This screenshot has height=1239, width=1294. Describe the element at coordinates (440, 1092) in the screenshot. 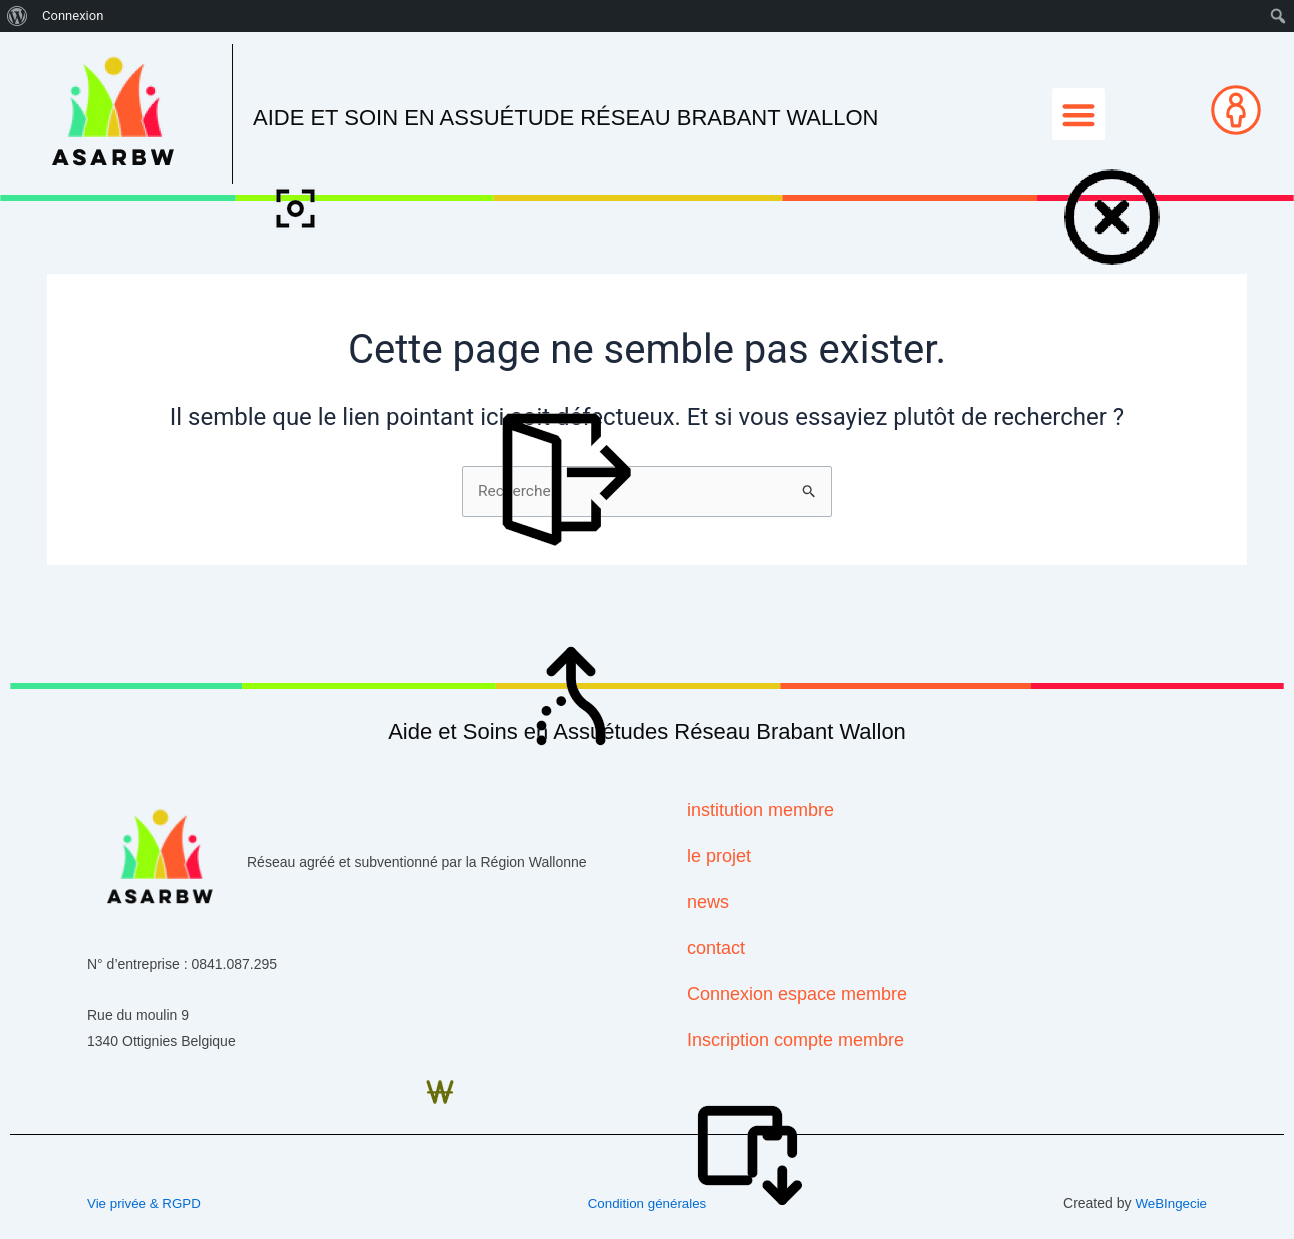

I see `south korean won currency symbol` at that location.